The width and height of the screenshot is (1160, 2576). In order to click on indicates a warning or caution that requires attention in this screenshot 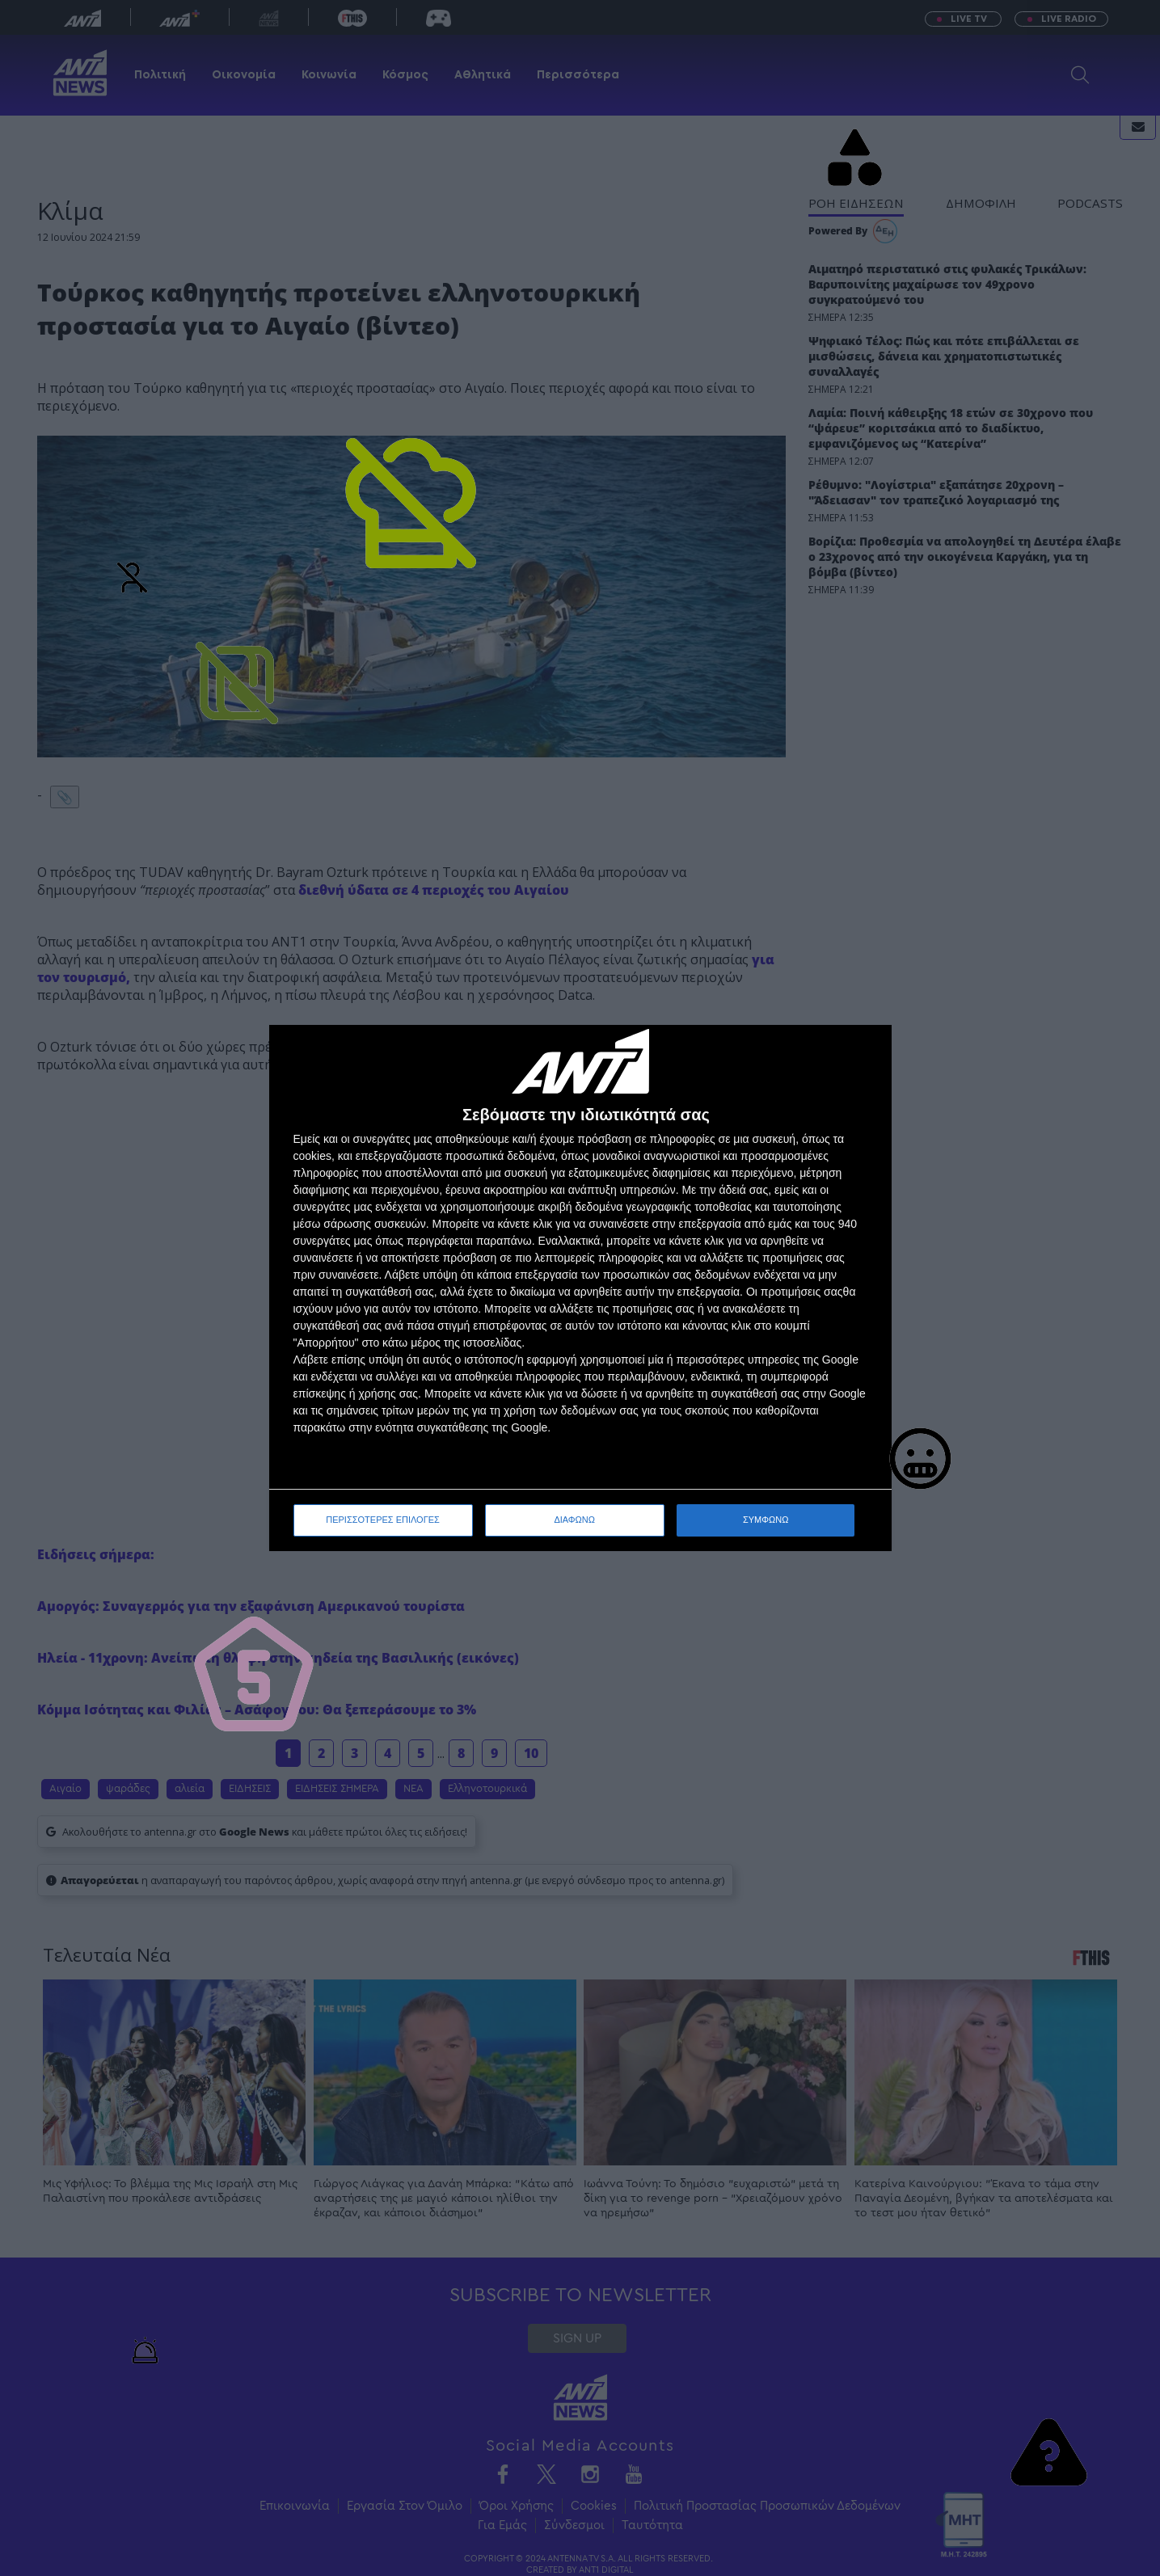, I will do `click(1048, 2454)`.